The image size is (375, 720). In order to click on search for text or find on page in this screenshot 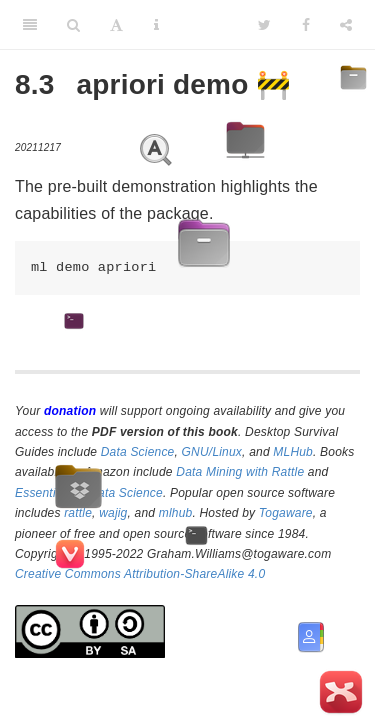, I will do `click(156, 150)`.